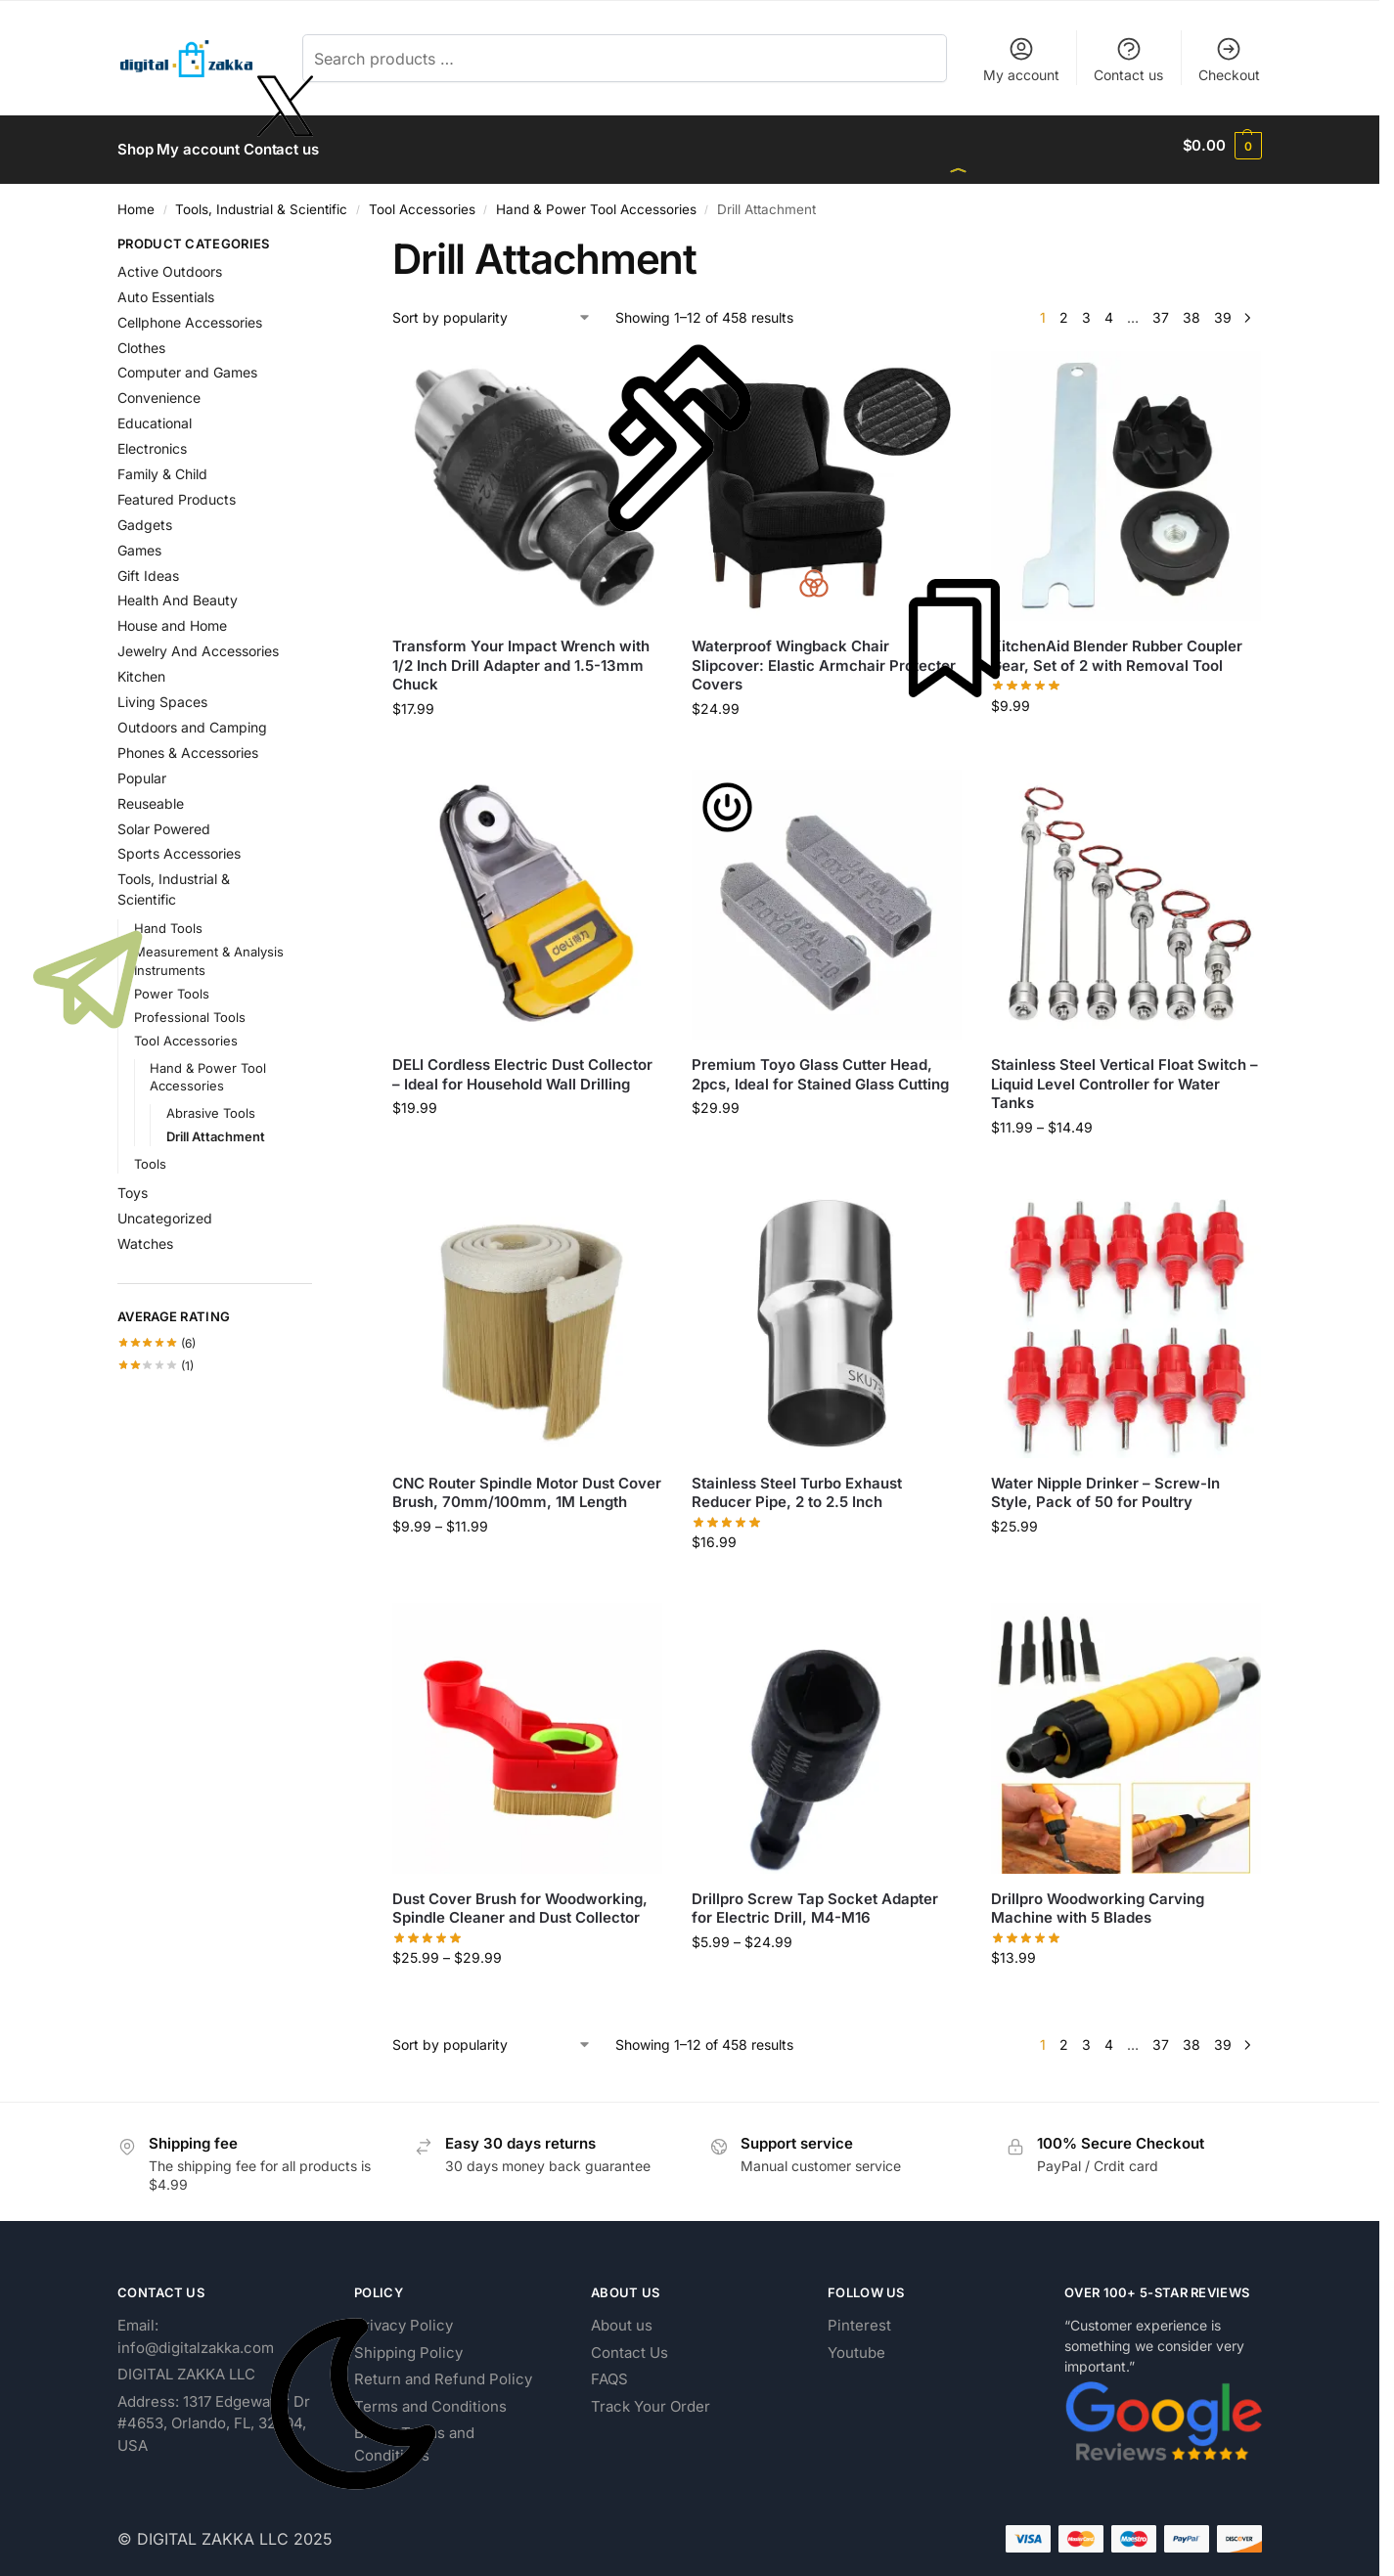 Image resolution: width=1394 pixels, height=2576 pixels. I want to click on turn device on or off, so click(727, 807).